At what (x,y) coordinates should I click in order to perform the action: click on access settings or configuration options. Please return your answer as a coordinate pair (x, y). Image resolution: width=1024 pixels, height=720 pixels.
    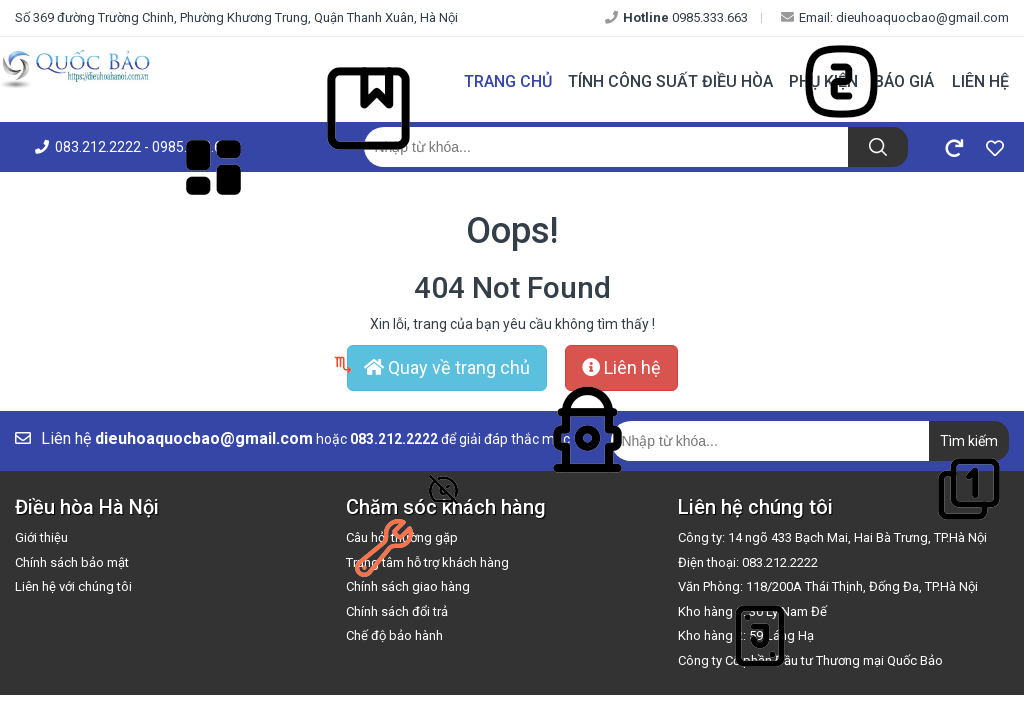
    Looking at the image, I should click on (384, 548).